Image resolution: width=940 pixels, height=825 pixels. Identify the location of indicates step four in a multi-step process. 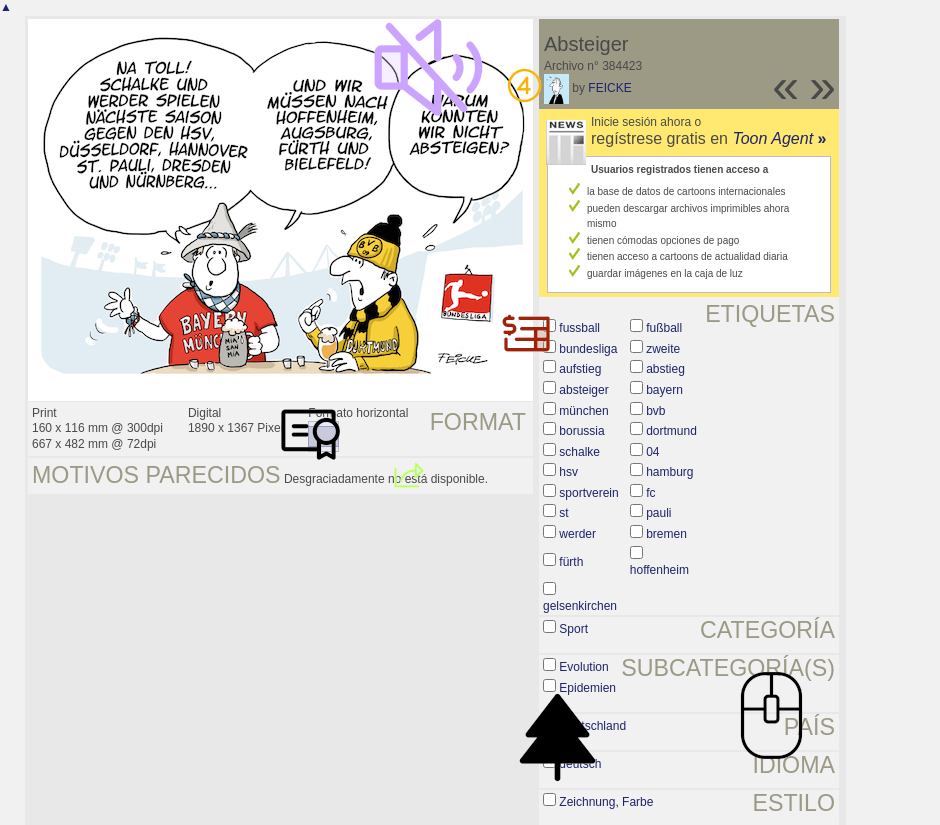
(524, 85).